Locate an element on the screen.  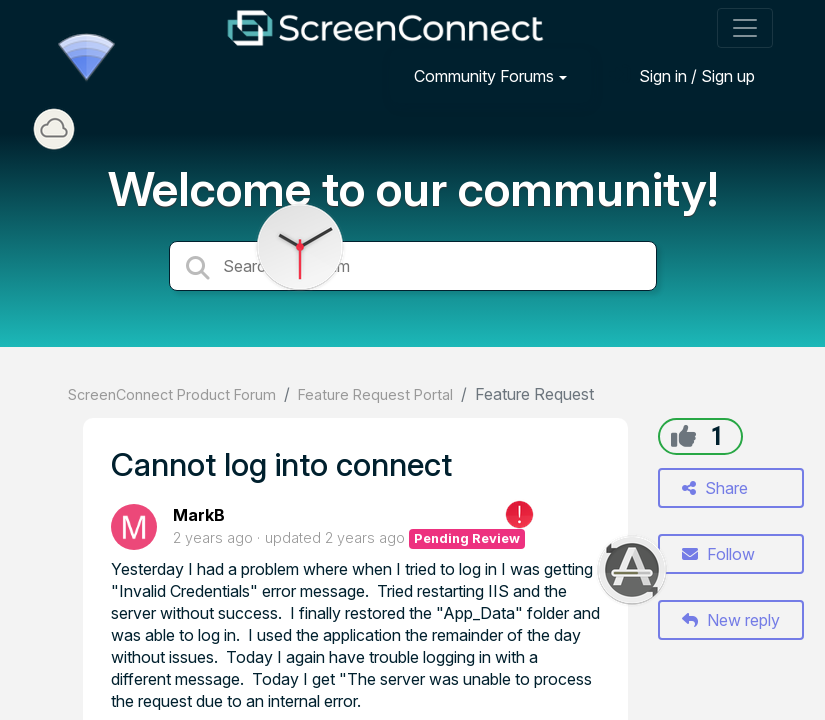
dropbox smart sync enabled for cloud-only storage is located at coordinates (54, 129).